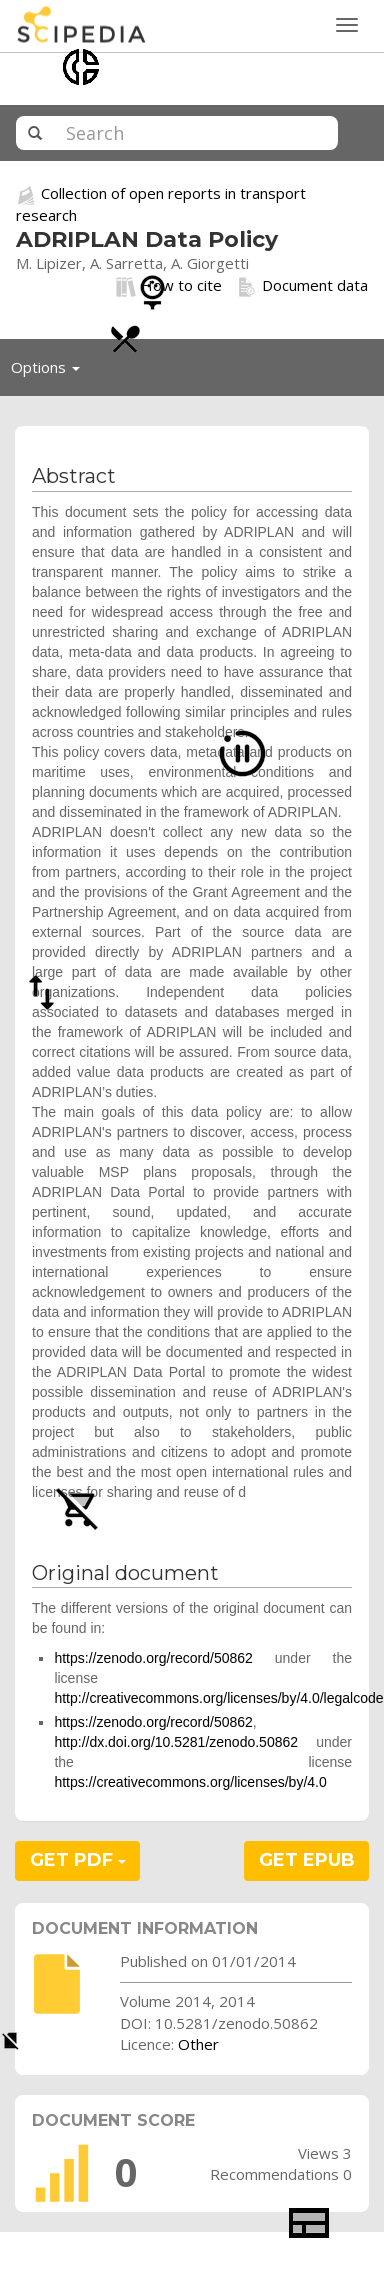  Describe the element at coordinates (308, 2223) in the screenshot. I see `switch to compact view layout` at that location.